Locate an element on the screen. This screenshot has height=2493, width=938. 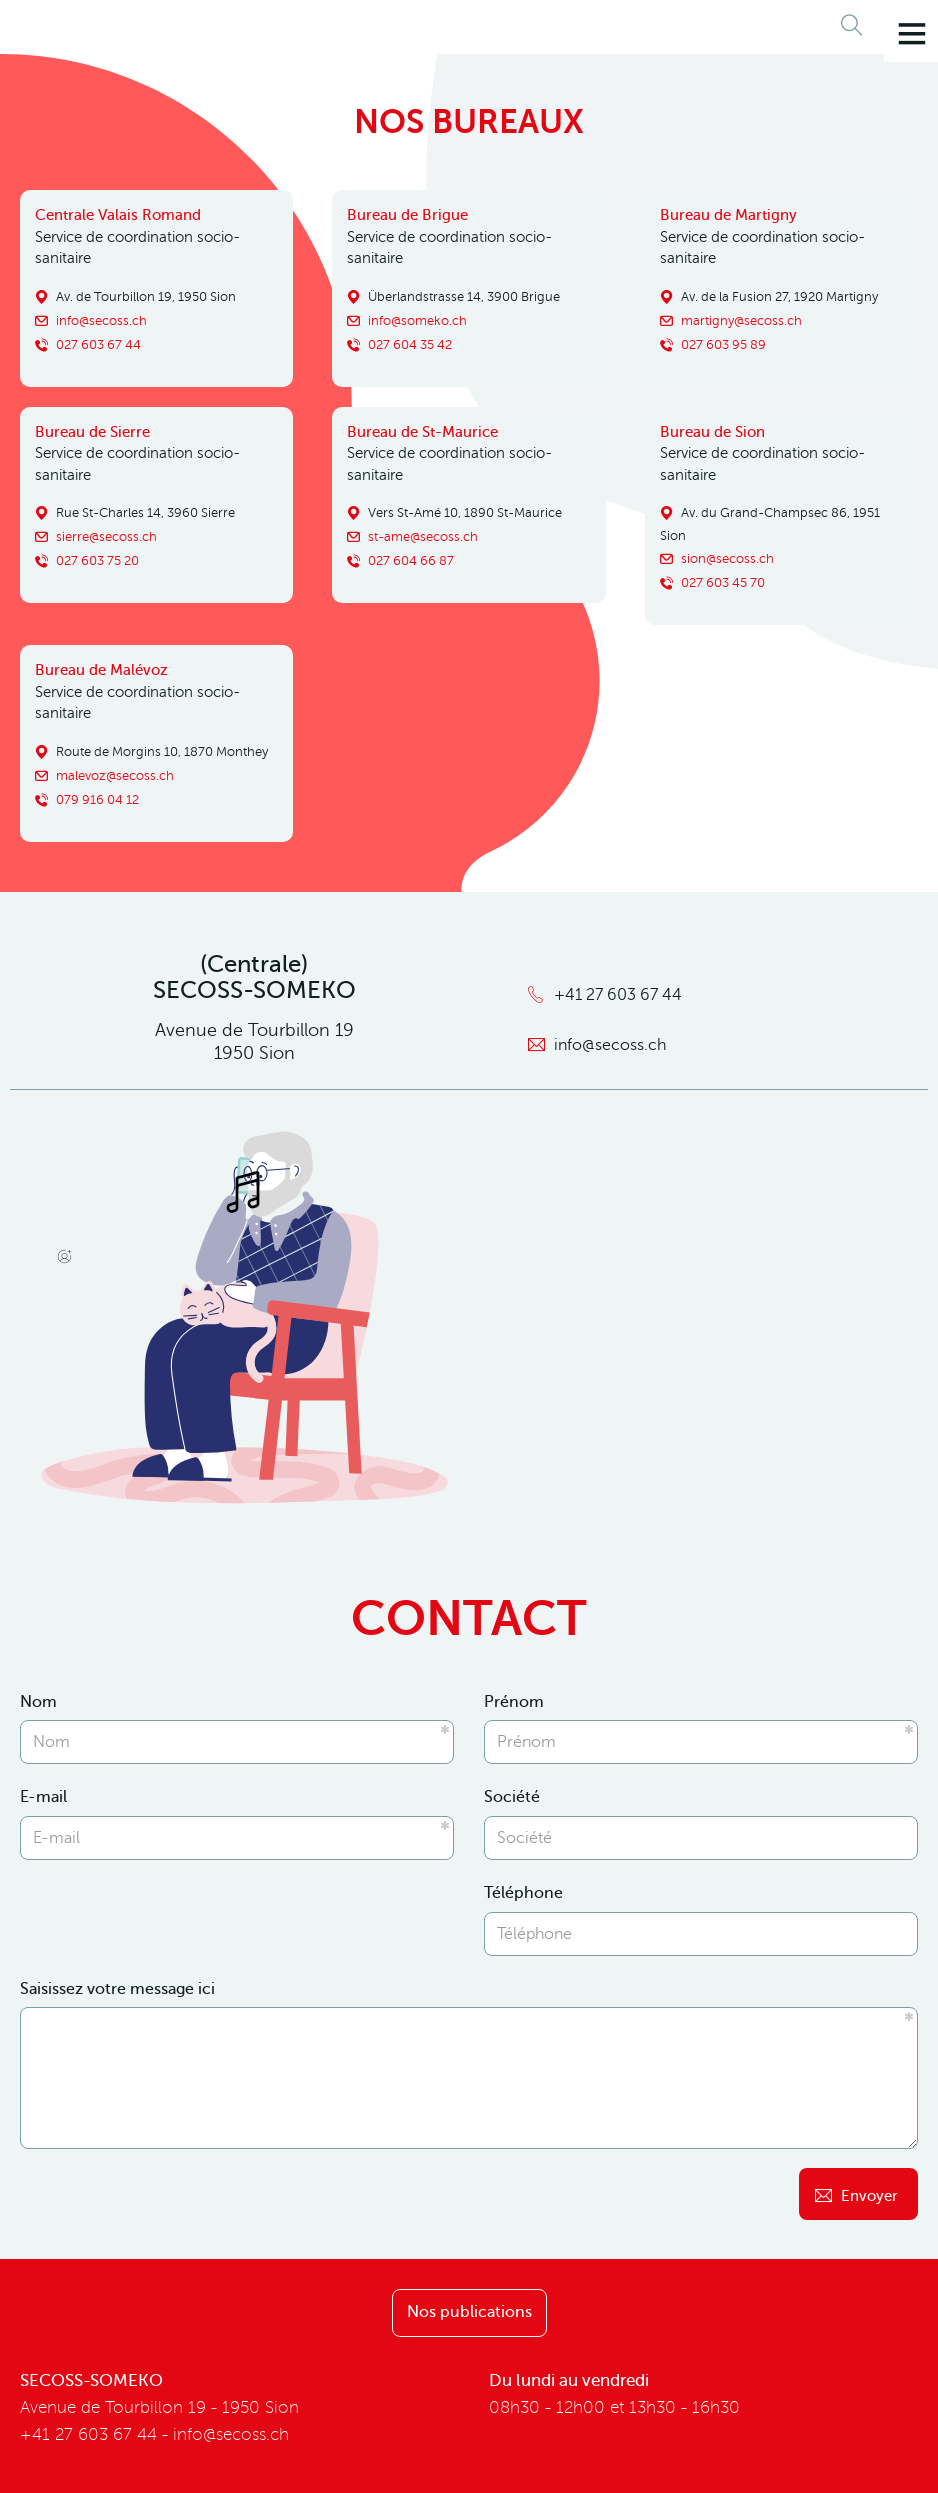
open music library or player is located at coordinates (243, 1192).